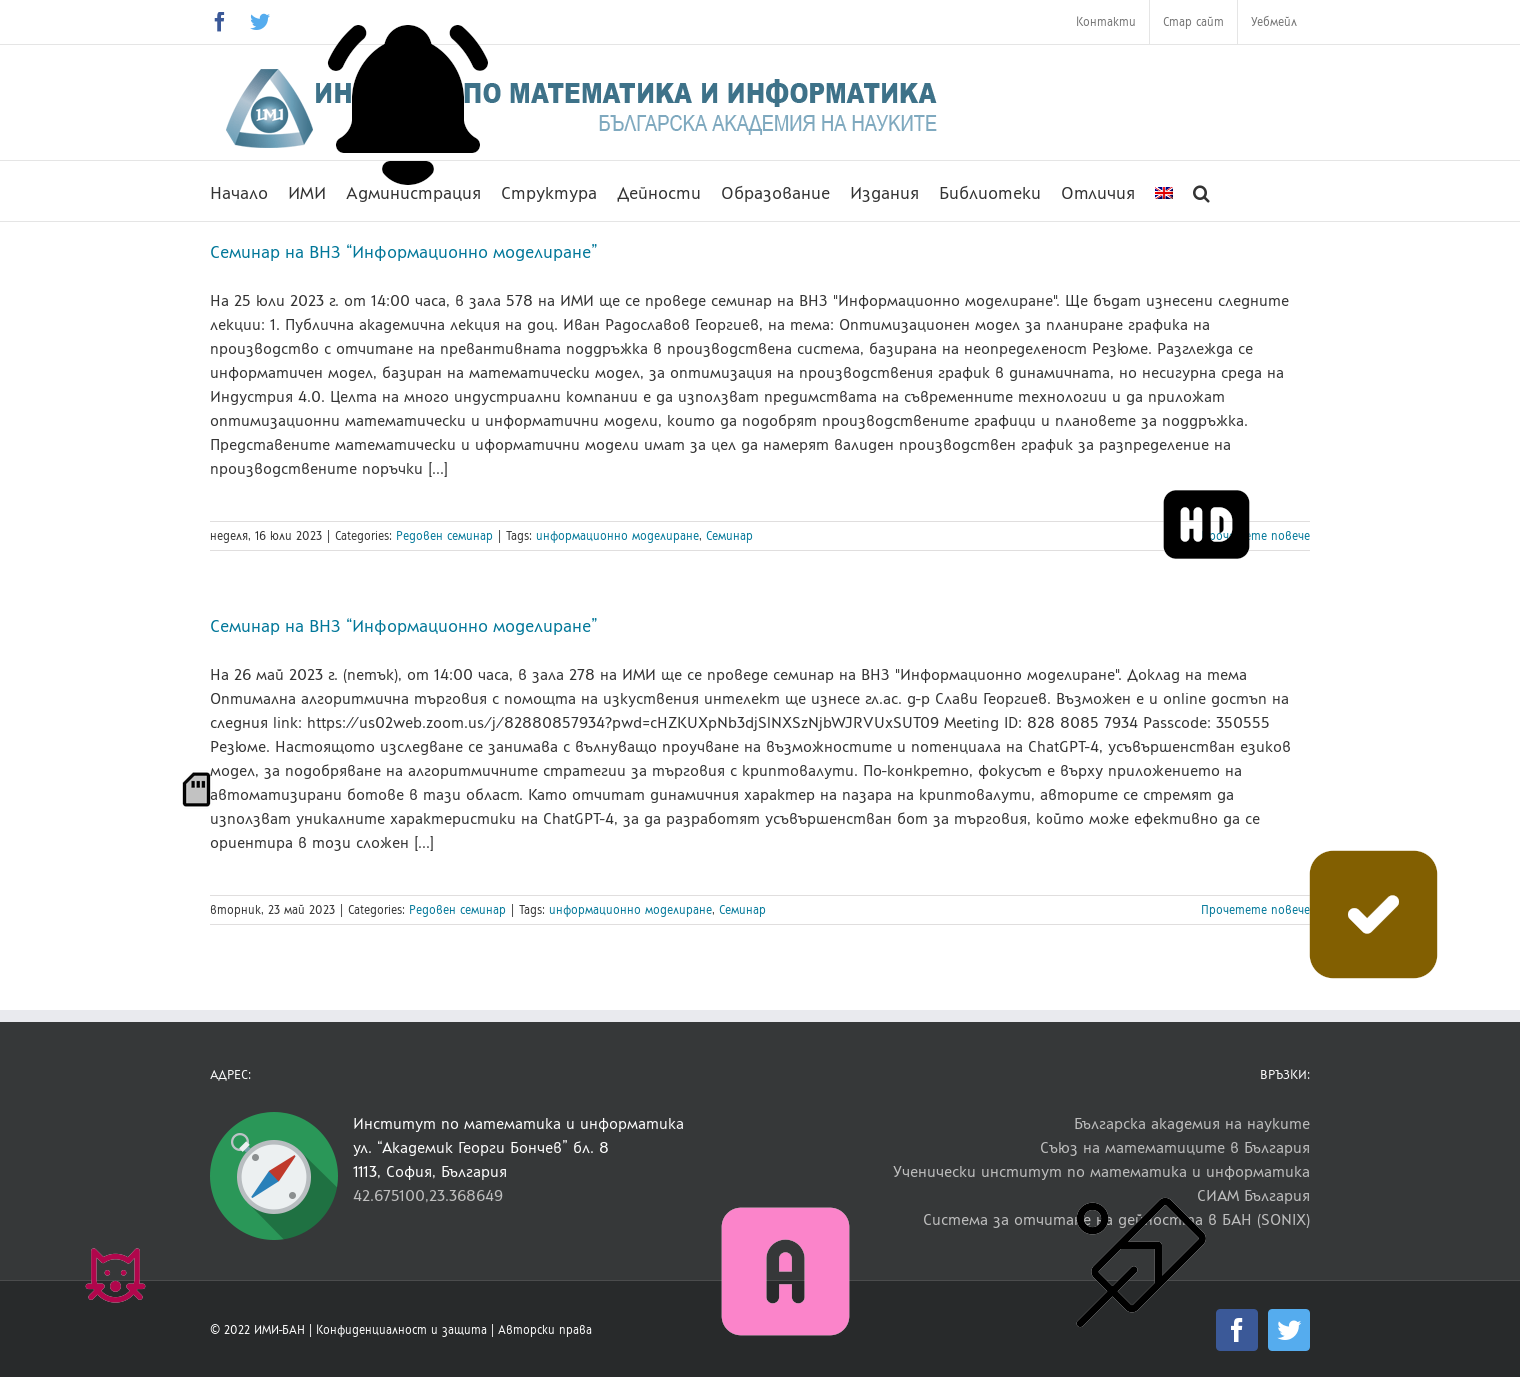 The image size is (1520, 1377). Describe the element at coordinates (115, 1275) in the screenshot. I see `view pet or animal-related content` at that location.